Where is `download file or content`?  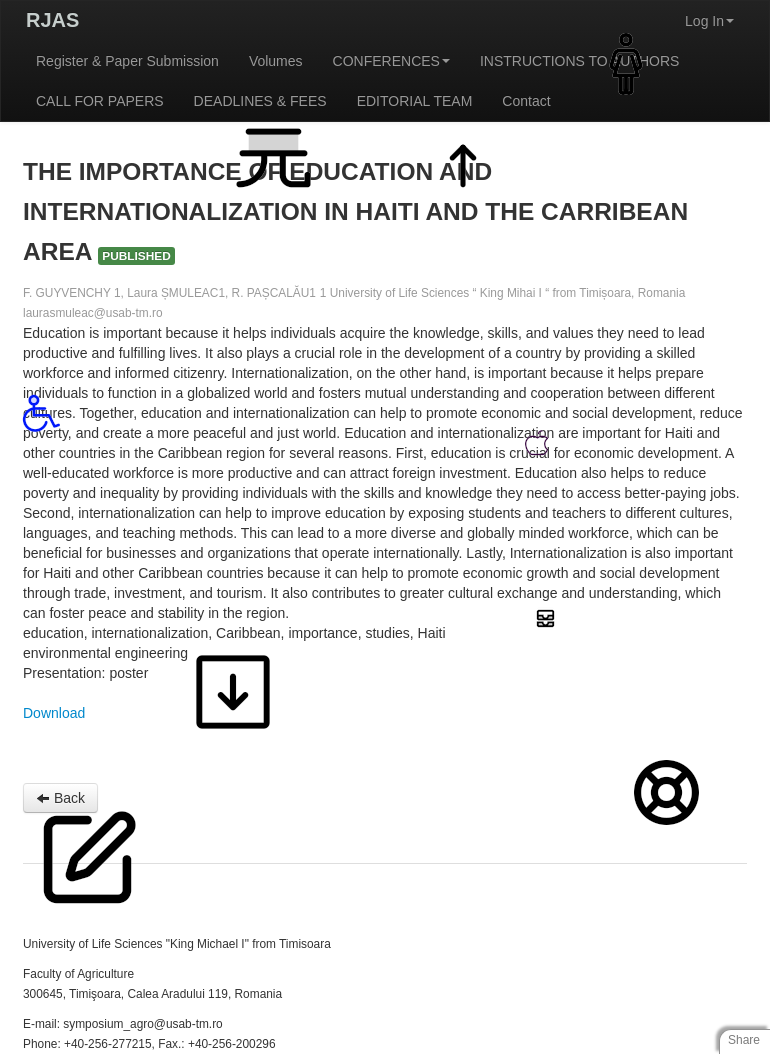 download file or content is located at coordinates (233, 692).